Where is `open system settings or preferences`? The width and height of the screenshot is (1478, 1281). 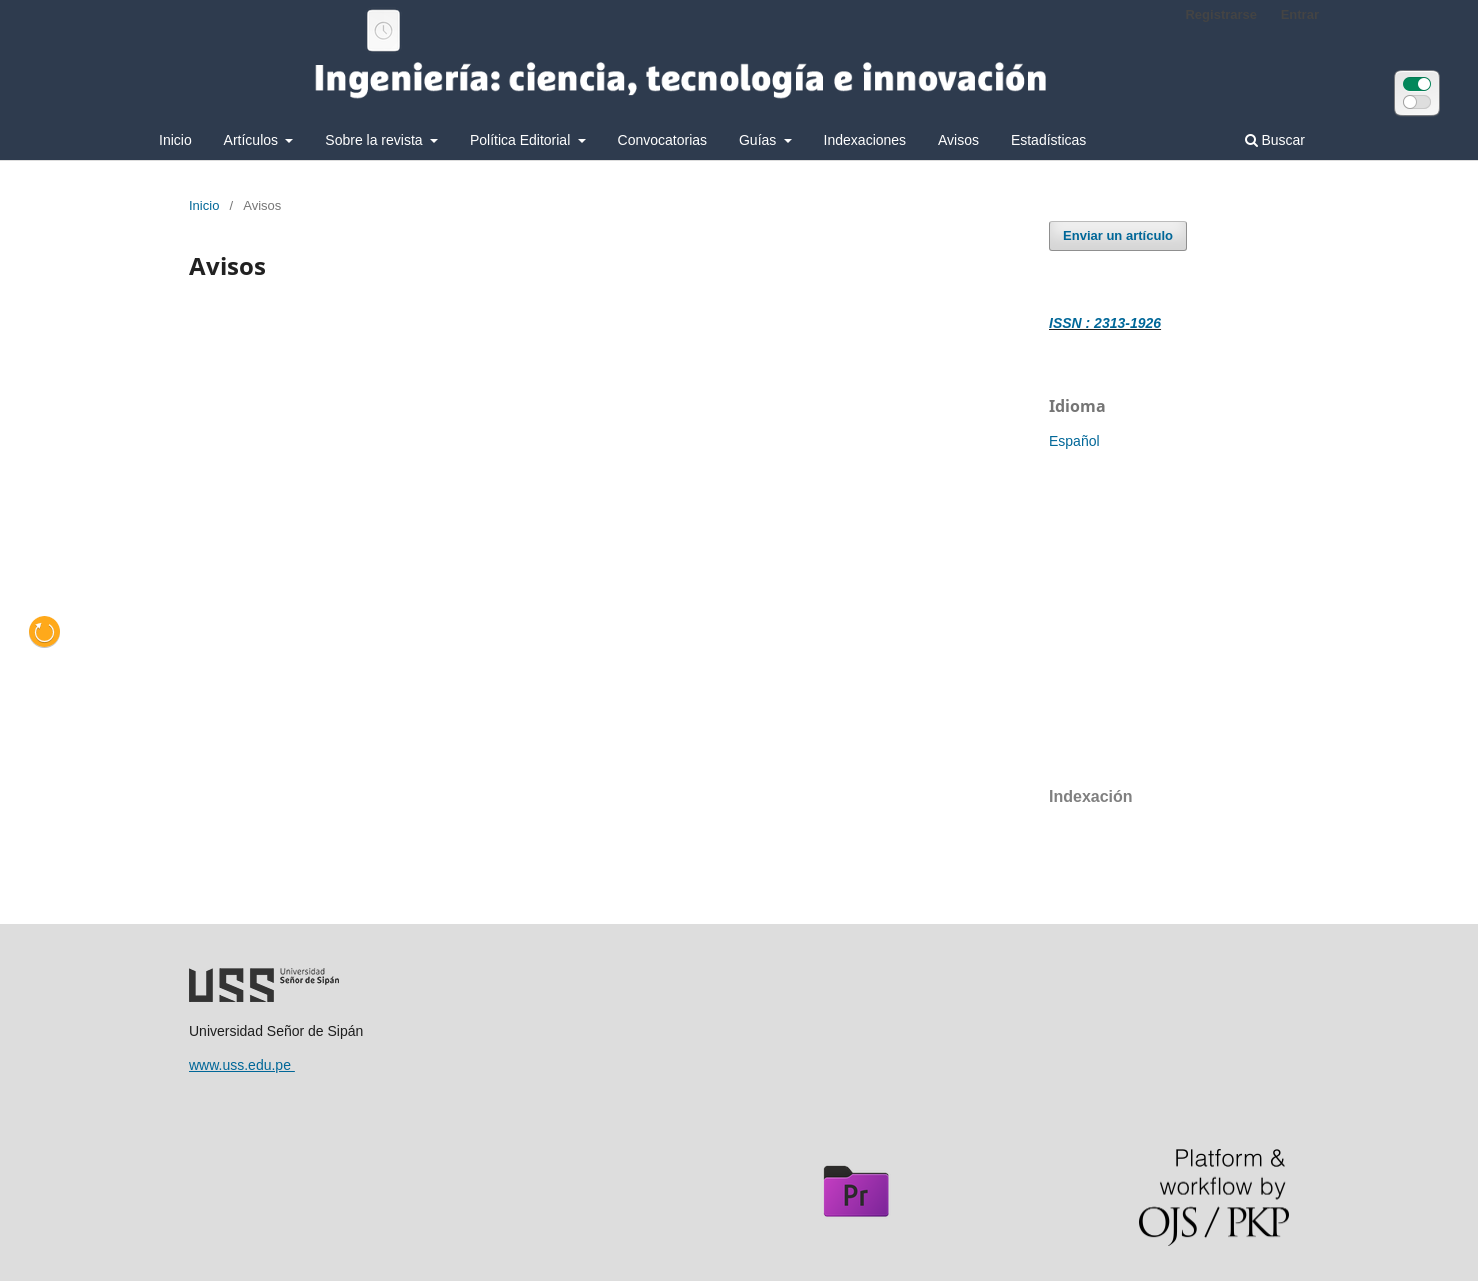 open system settings or preferences is located at coordinates (1417, 93).